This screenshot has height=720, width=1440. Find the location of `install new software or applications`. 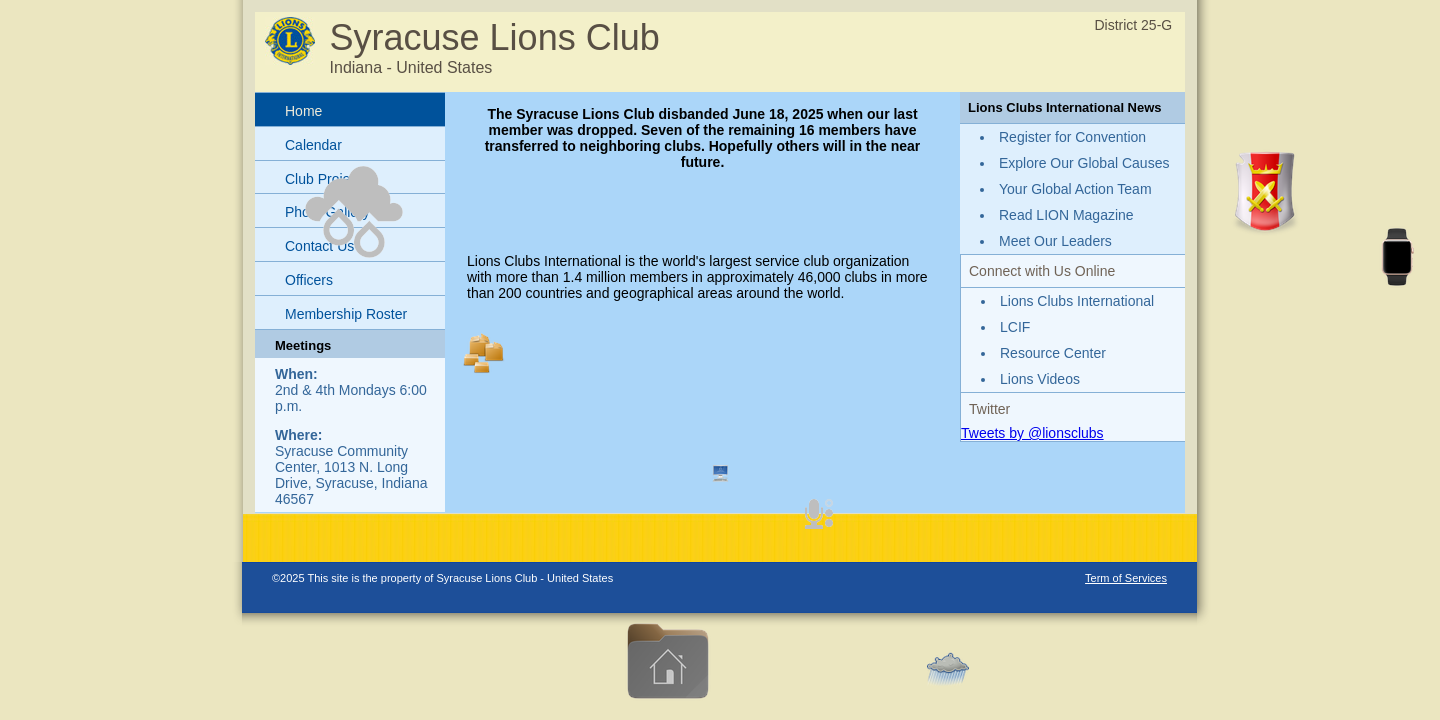

install new software or applications is located at coordinates (482, 350).